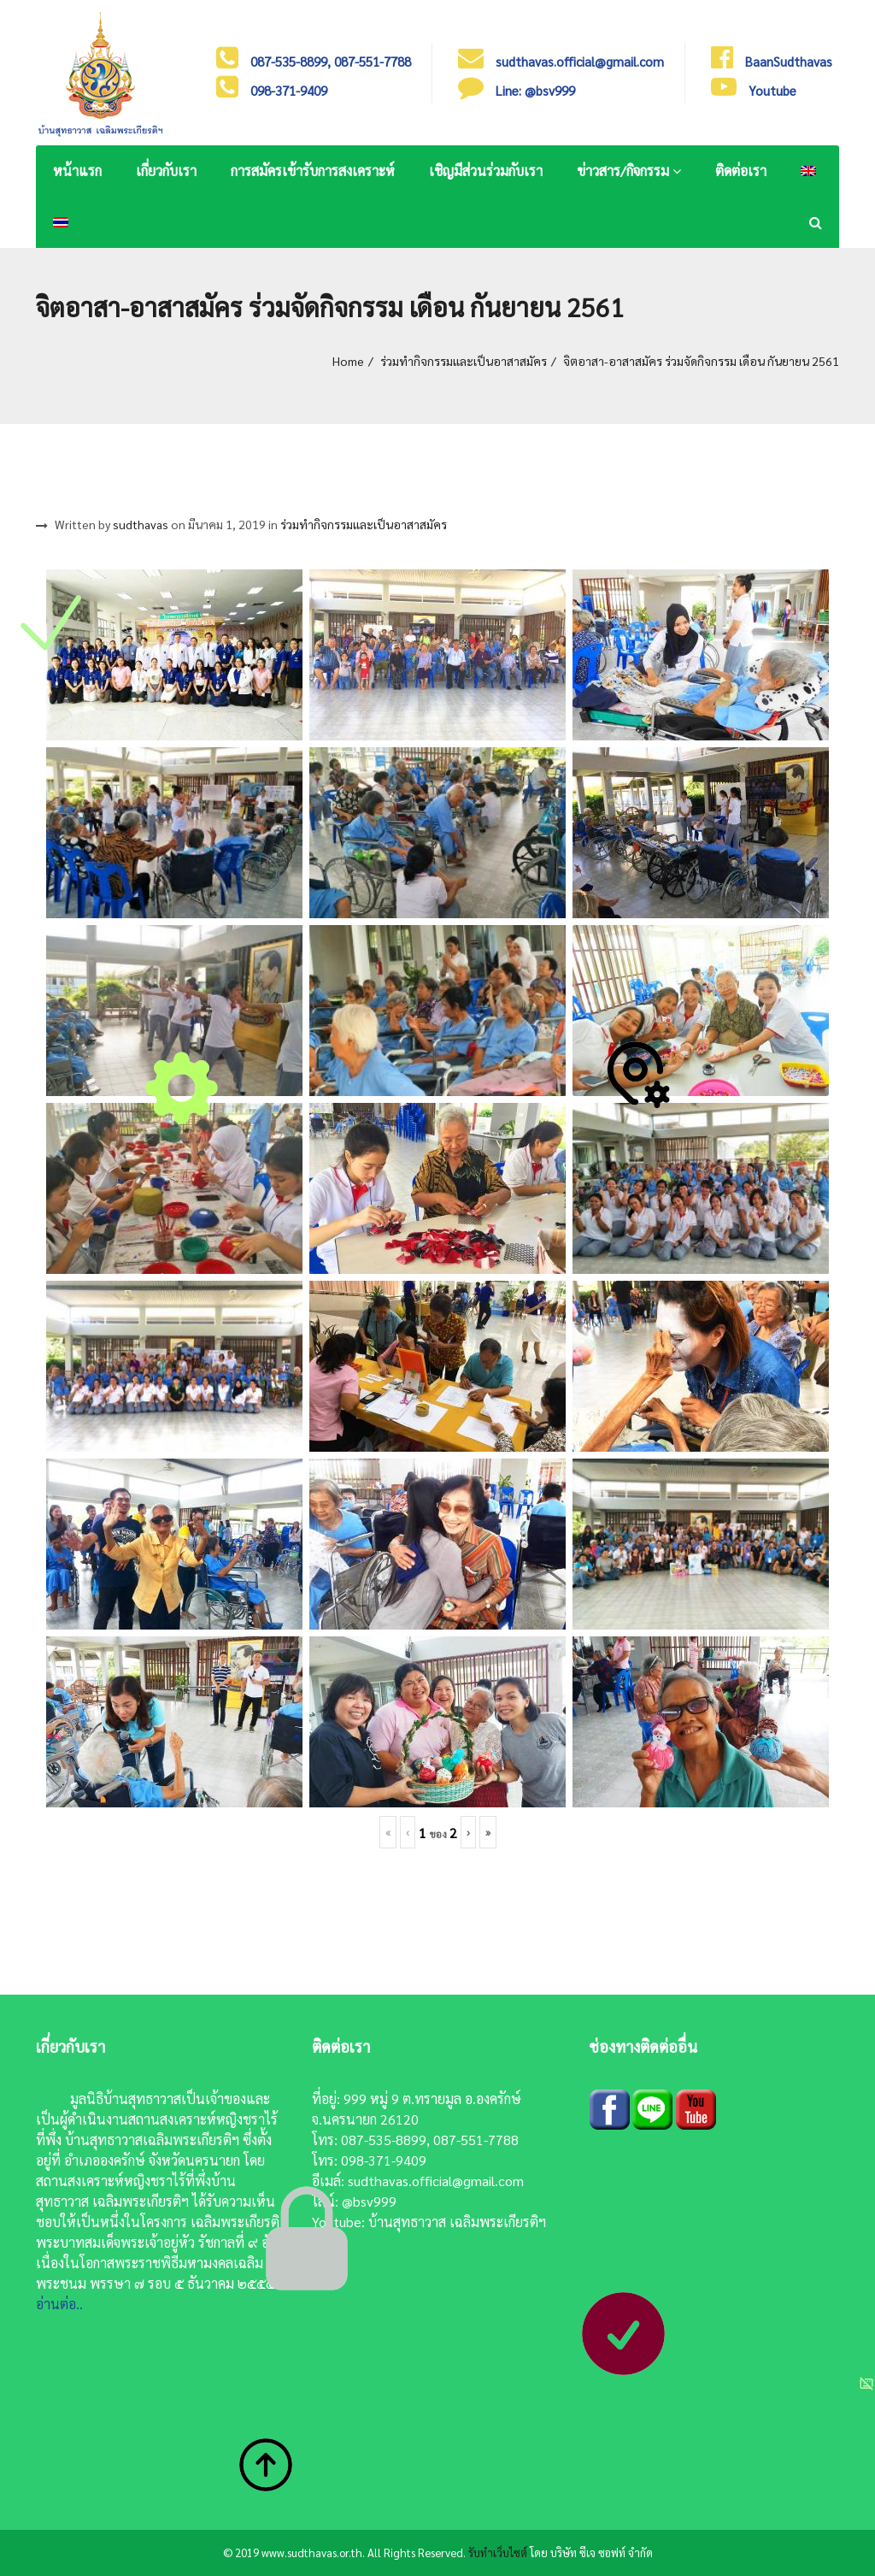  I want to click on access settings or preferences, so click(181, 1088).